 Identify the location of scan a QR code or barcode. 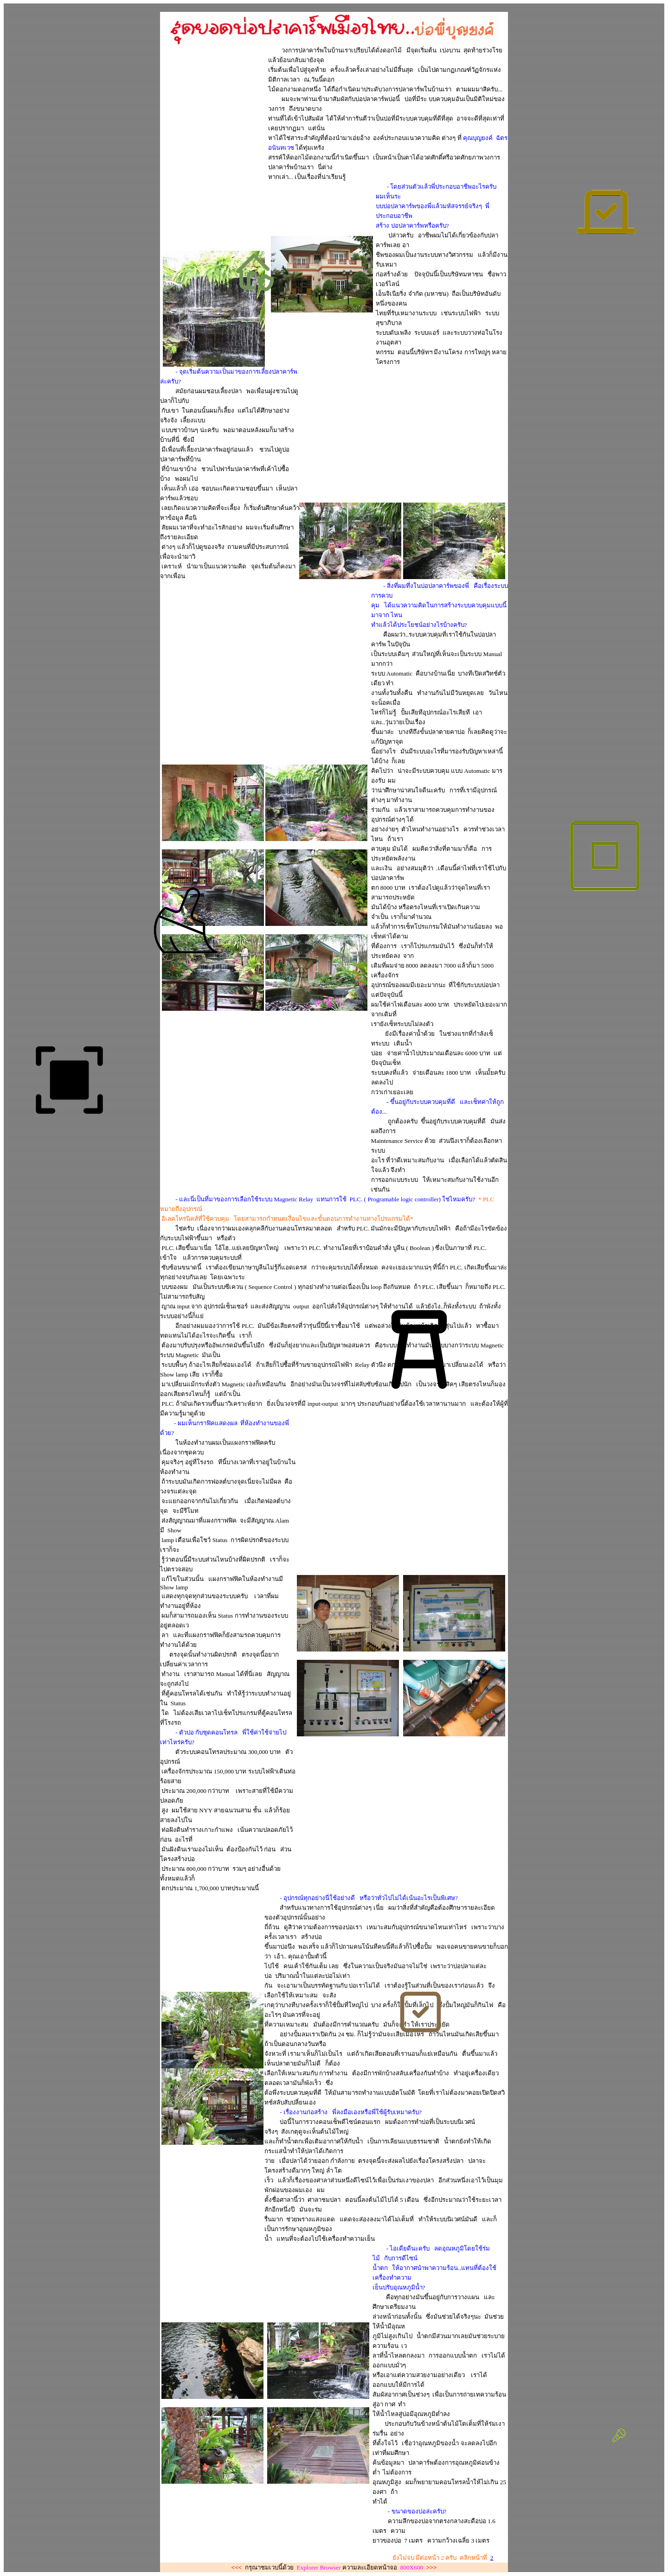
(69, 1080).